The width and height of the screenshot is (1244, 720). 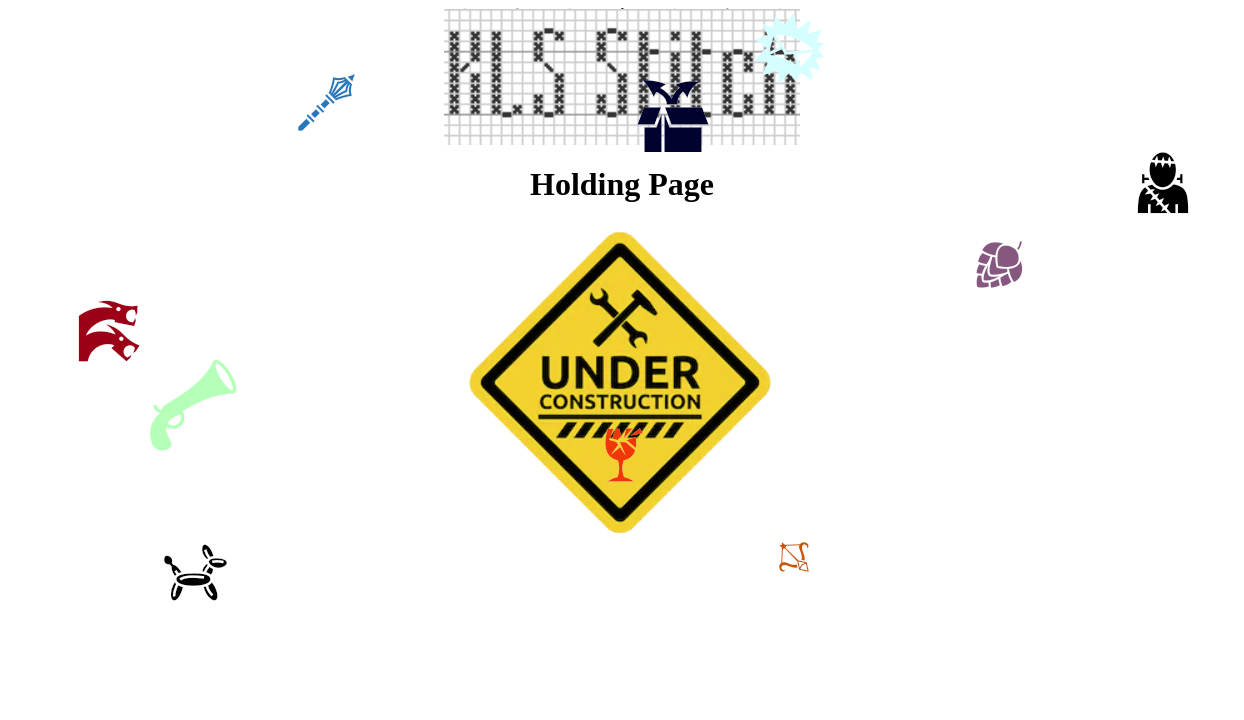 I want to click on access party or celebration features, so click(x=195, y=572).